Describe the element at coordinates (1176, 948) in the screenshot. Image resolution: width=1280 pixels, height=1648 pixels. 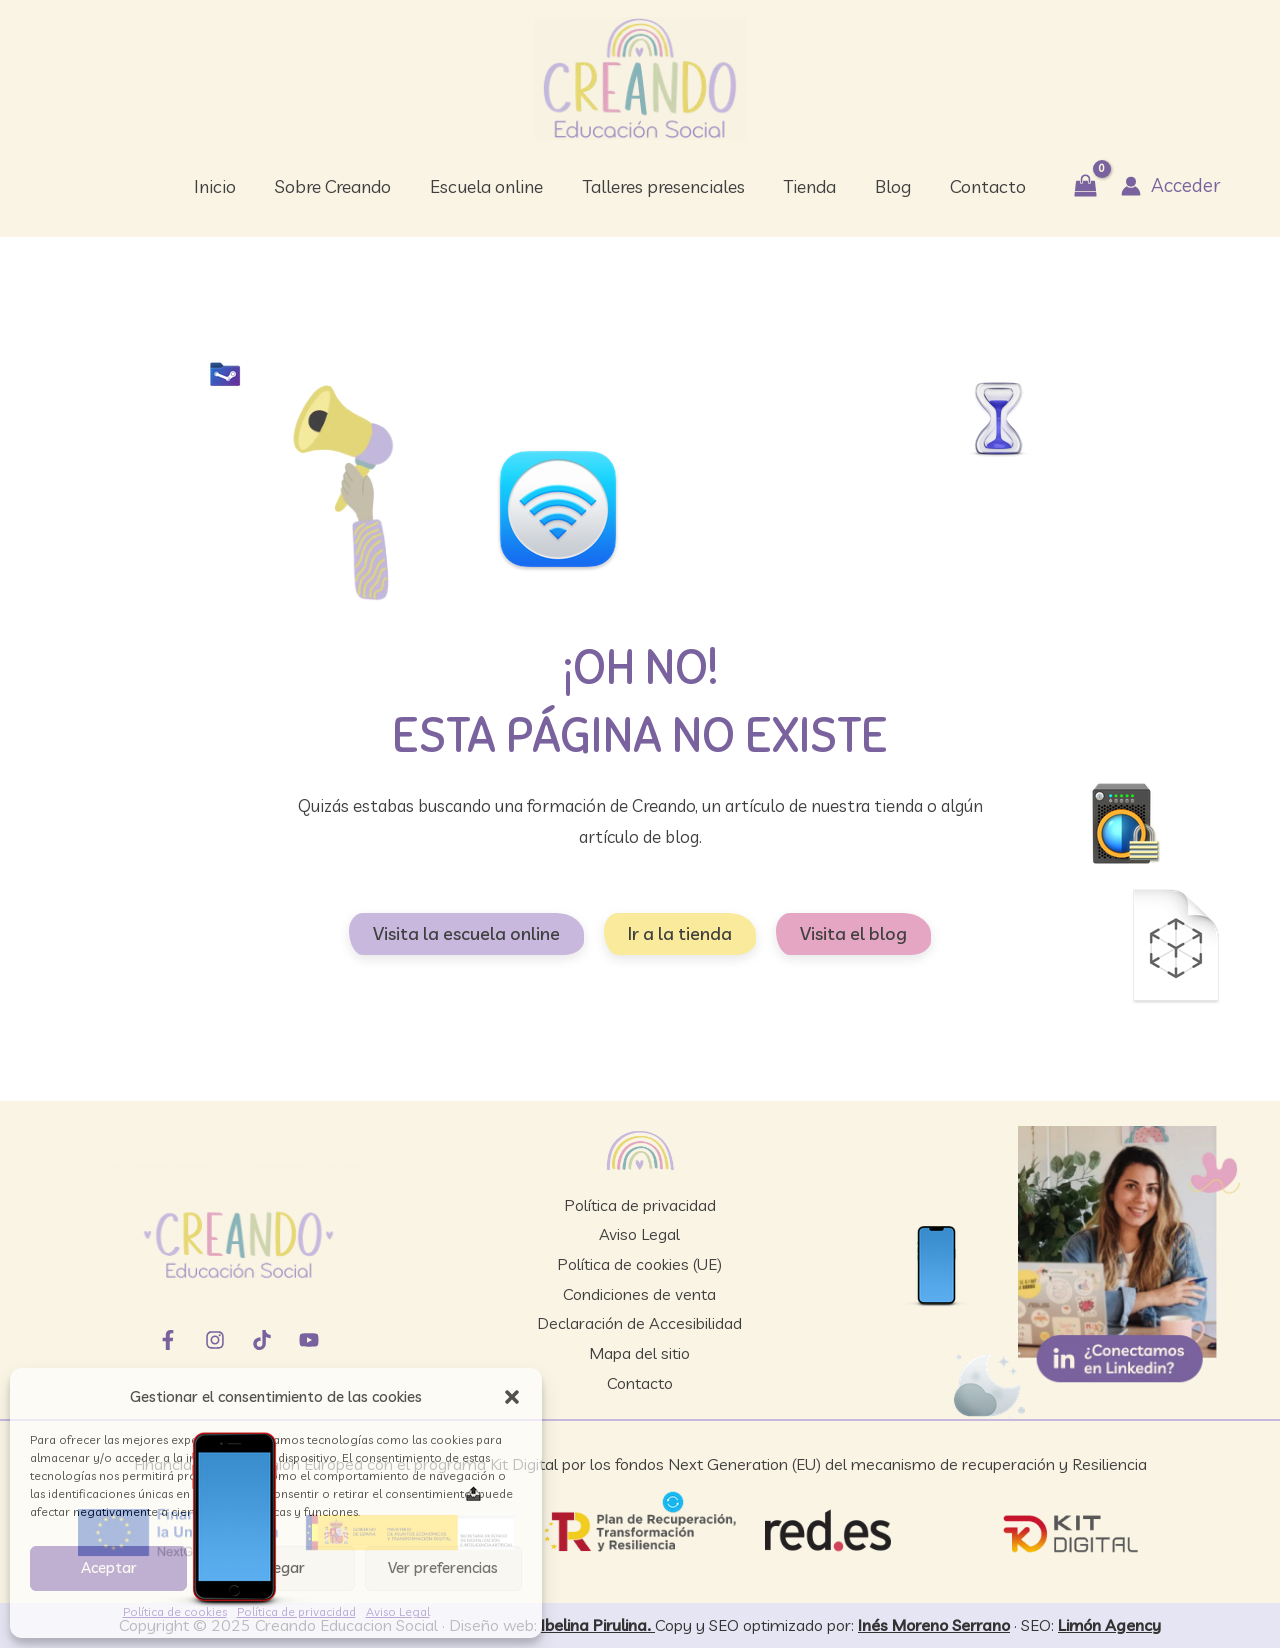
I see `open an augmented reality file` at that location.